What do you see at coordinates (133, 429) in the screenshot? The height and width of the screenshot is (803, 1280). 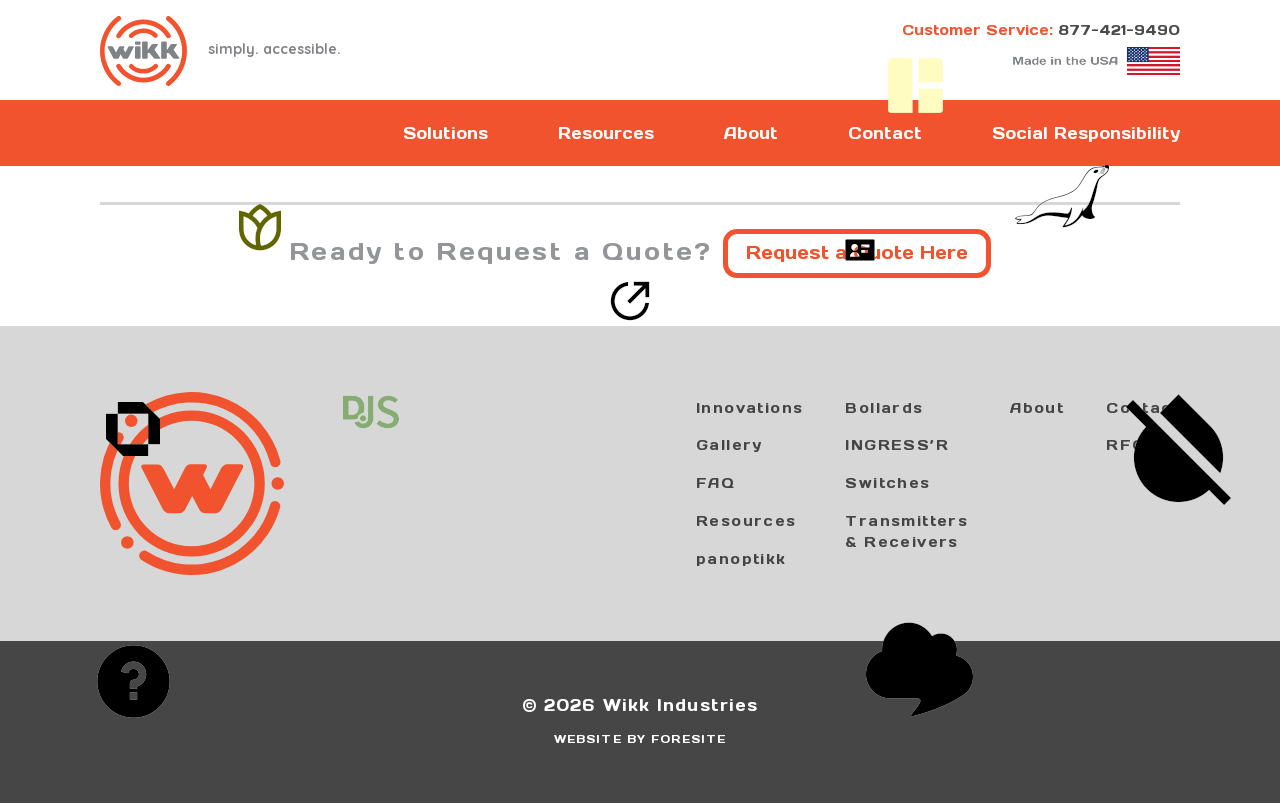 I see `open OPNsense firewall dashboard` at bounding box center [133, 429].